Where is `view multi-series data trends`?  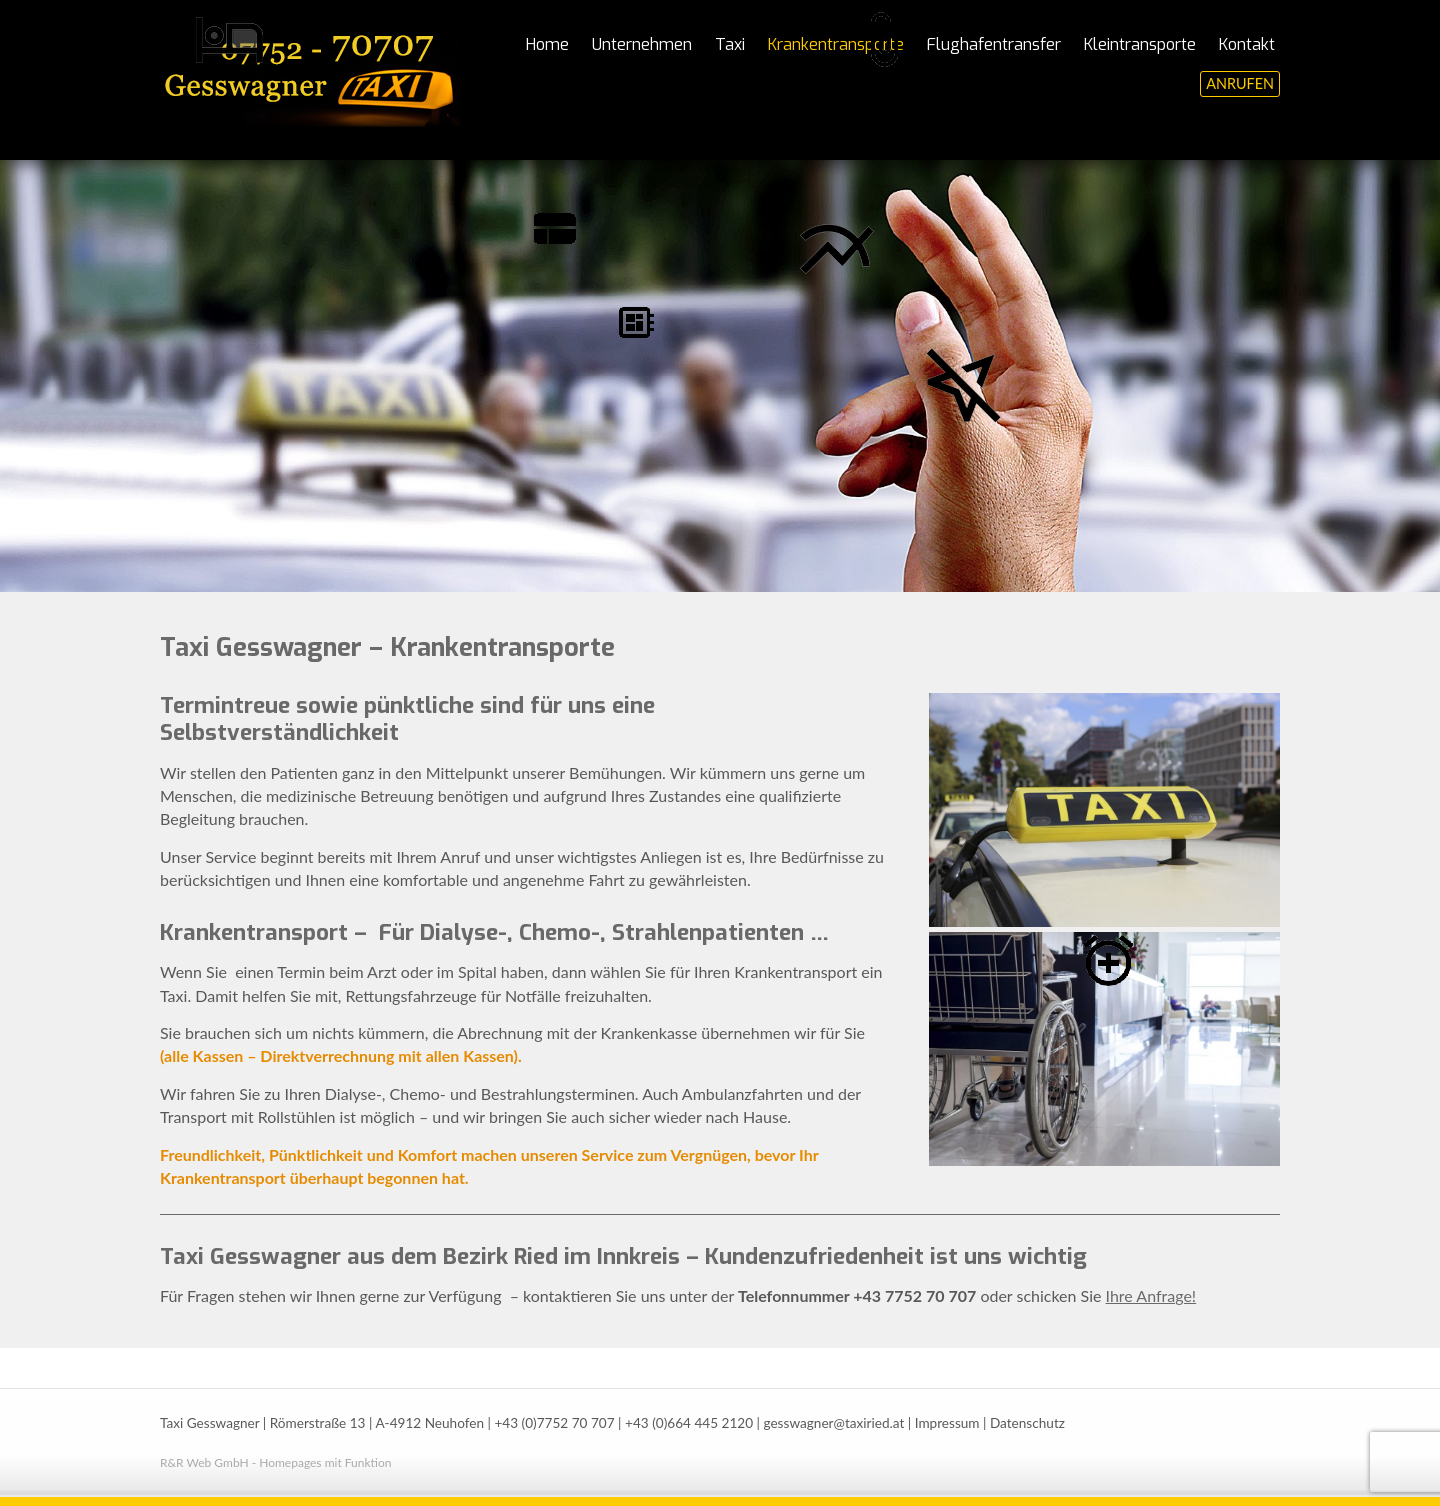
view multi-series data trends is located at coordinates (837, 250).